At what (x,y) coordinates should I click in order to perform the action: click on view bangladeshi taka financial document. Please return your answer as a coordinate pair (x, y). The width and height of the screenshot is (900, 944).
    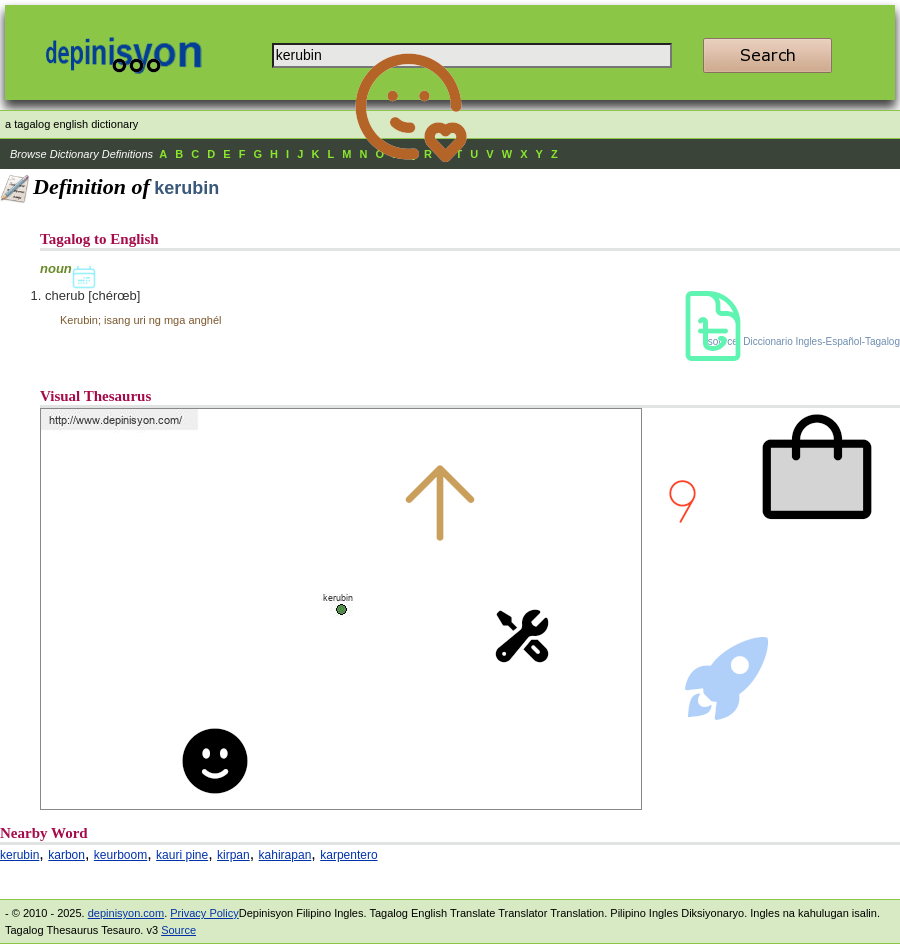
    Looking at the image, I should click on (713, 326).